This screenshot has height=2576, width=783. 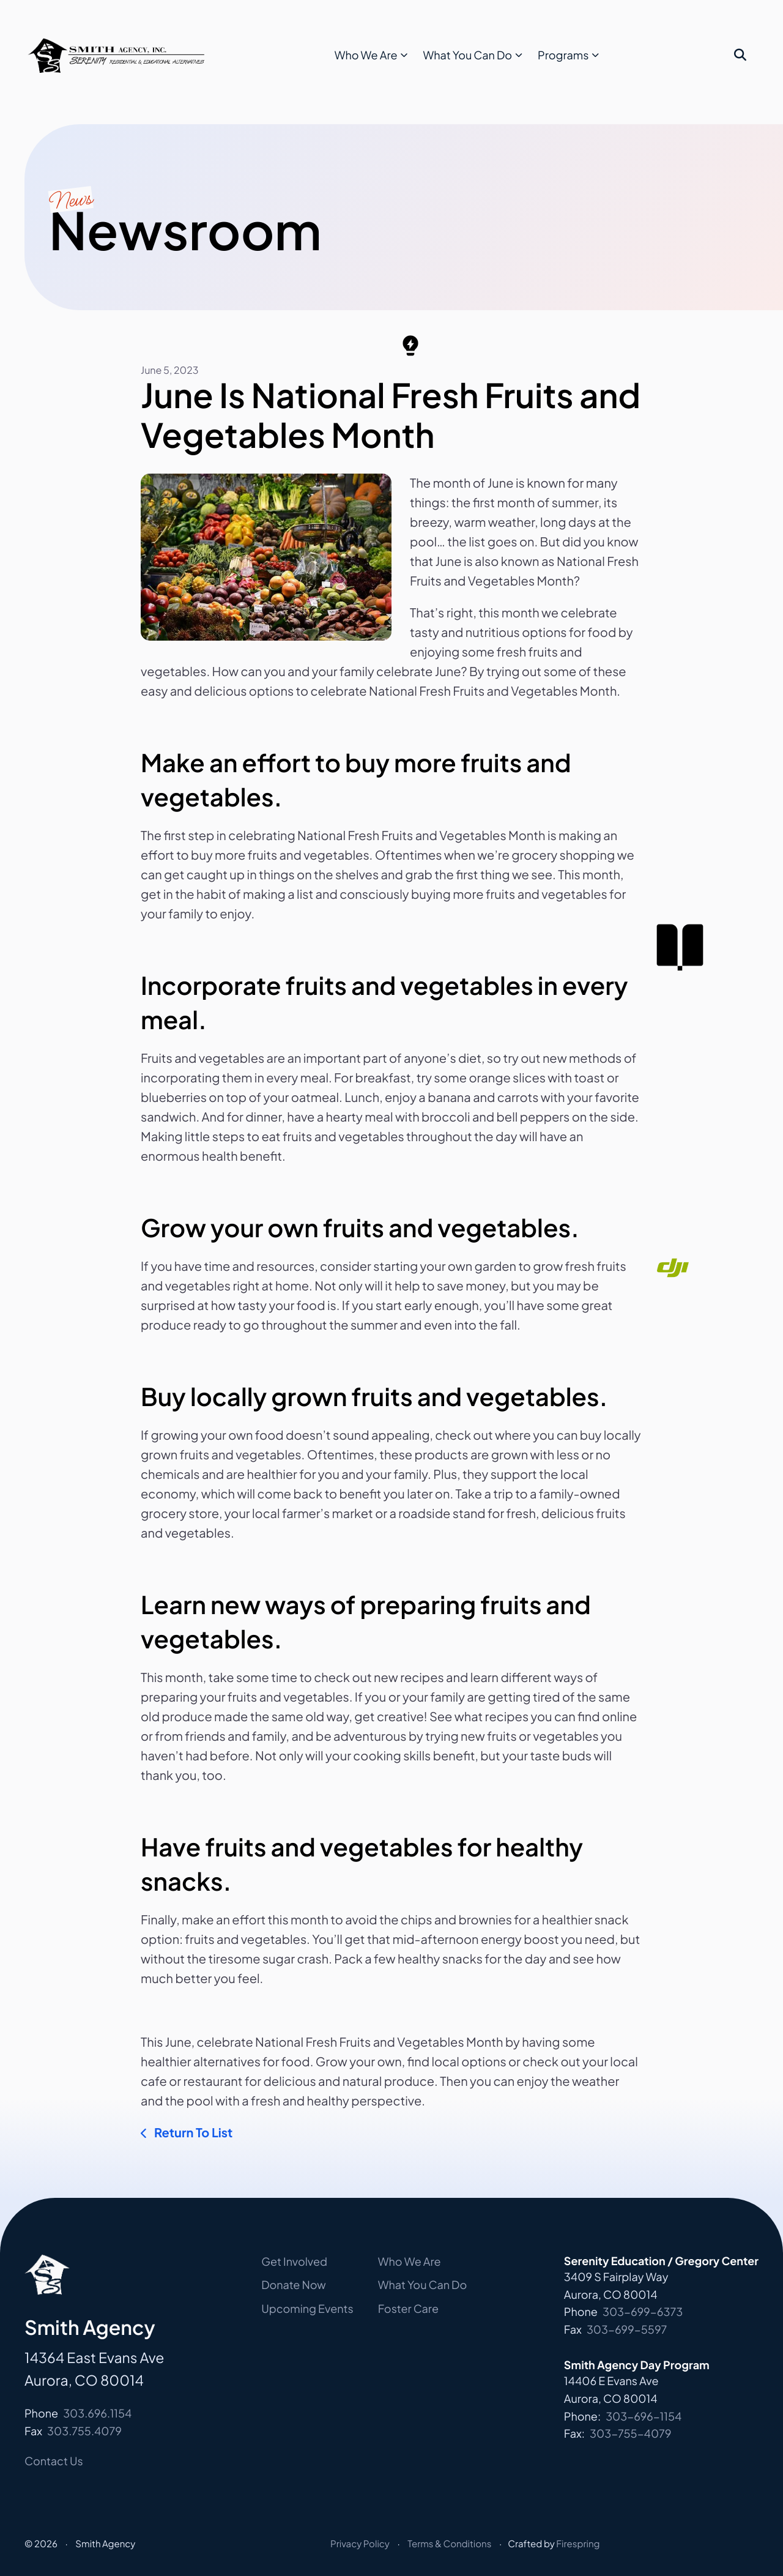 I want to click on access quick ideas or tips, so click(x=410, y=345).